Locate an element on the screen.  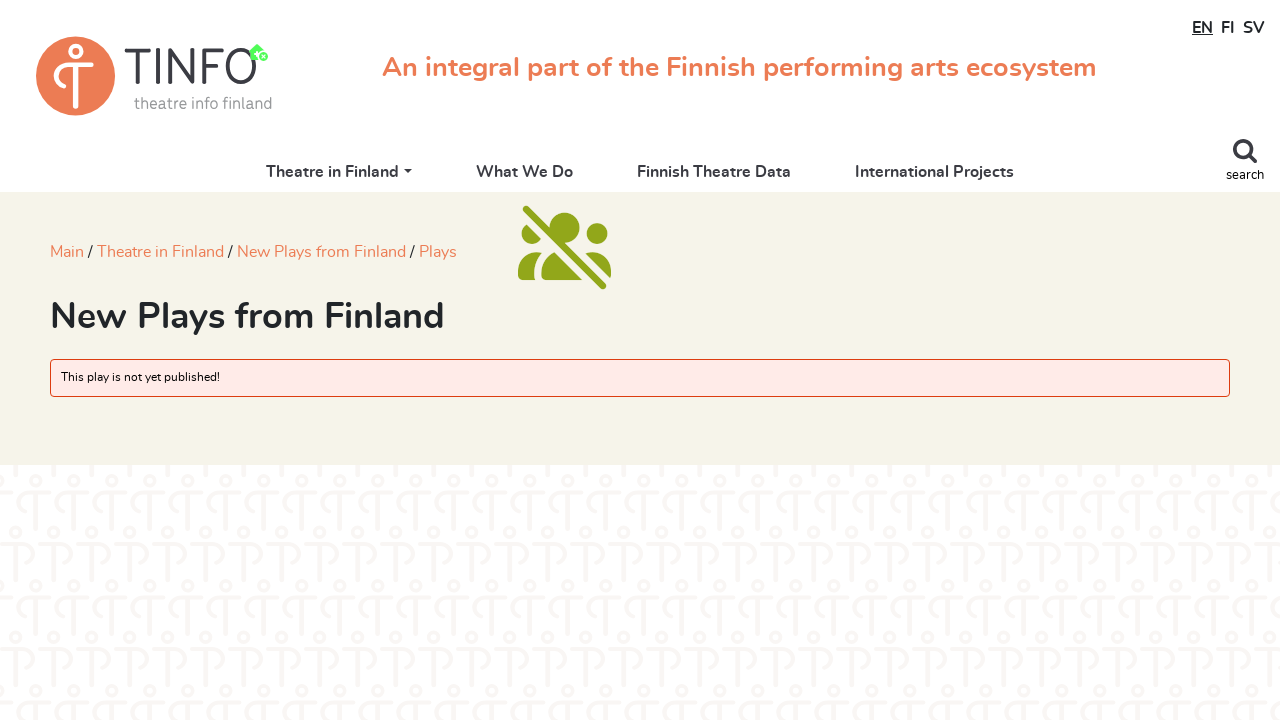
medical facility or clinic unavailable is located at coordinates (258, 52).